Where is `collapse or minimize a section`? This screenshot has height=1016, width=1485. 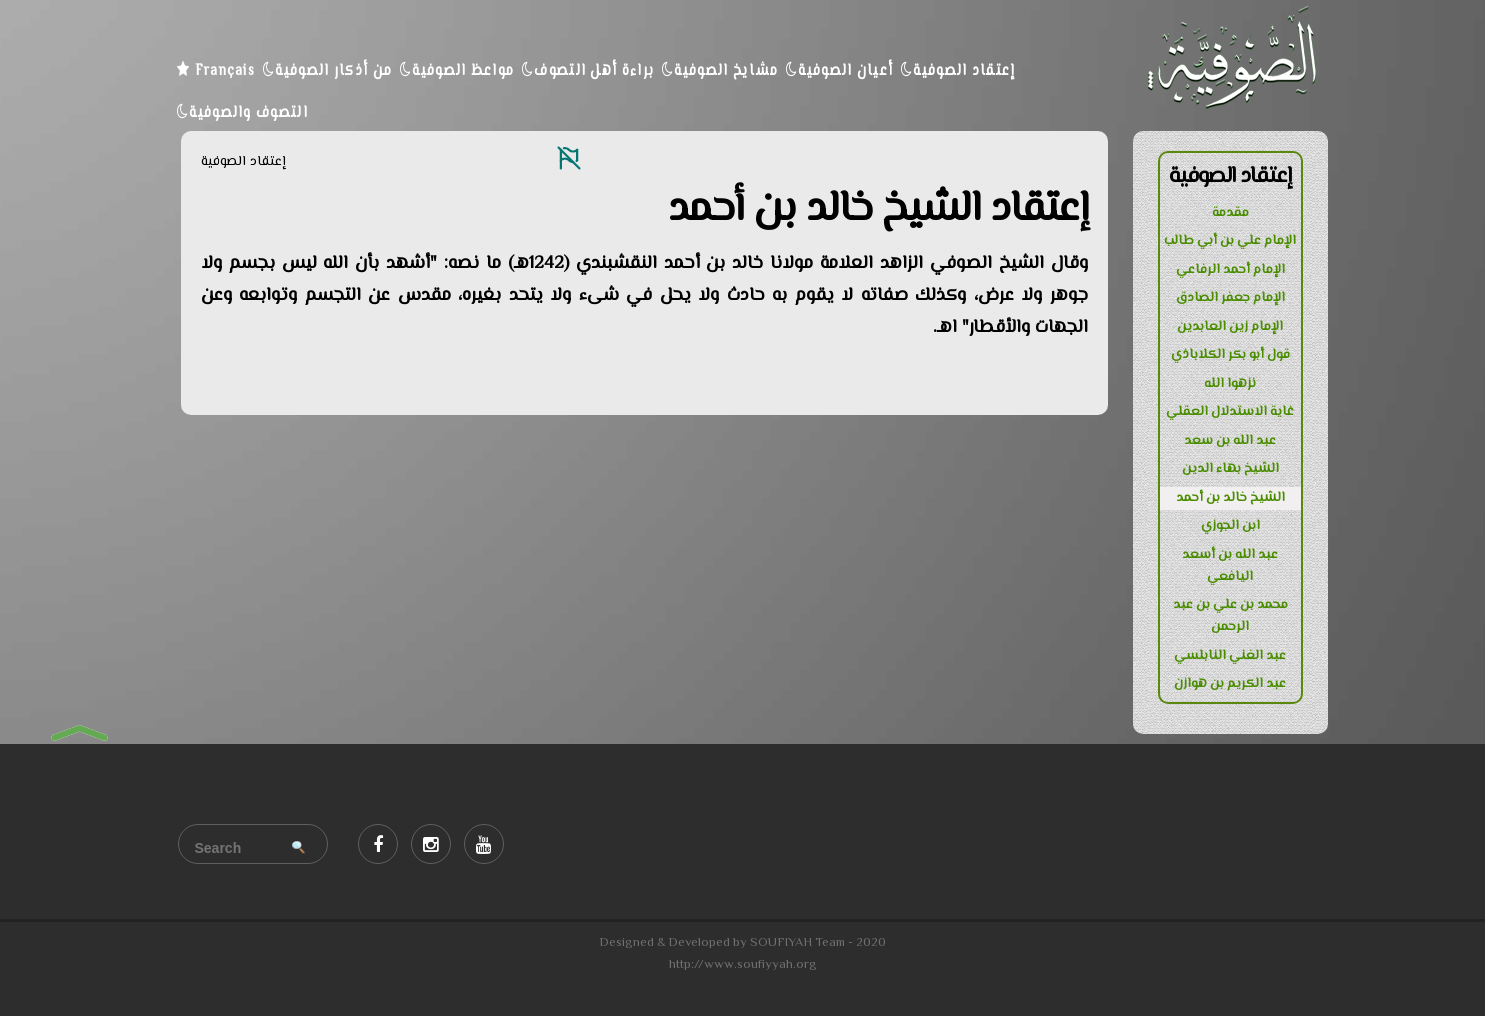 collapse or minimize a section is located at coordinates (79, 734).